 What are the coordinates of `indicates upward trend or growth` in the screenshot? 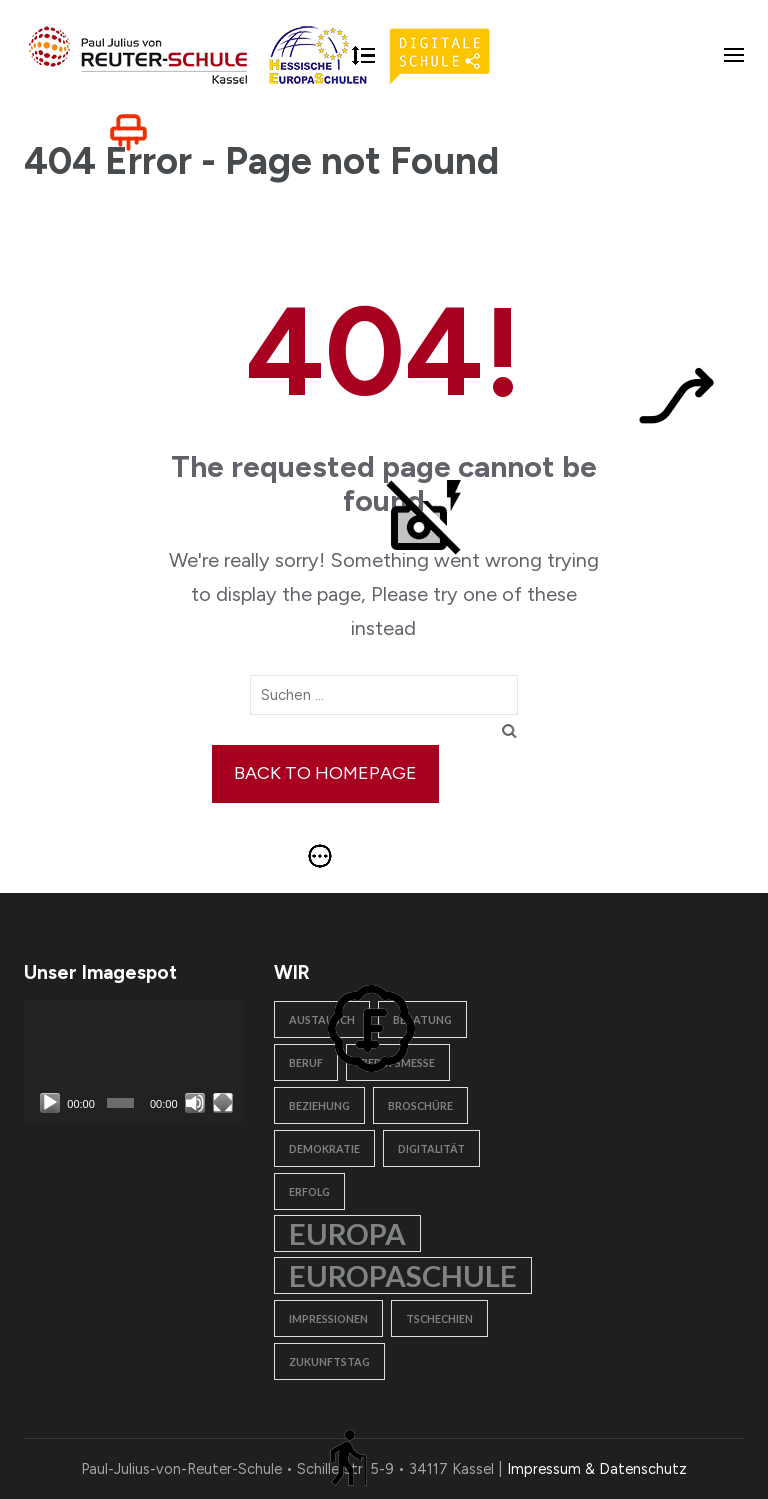 It's located at (676, 397).